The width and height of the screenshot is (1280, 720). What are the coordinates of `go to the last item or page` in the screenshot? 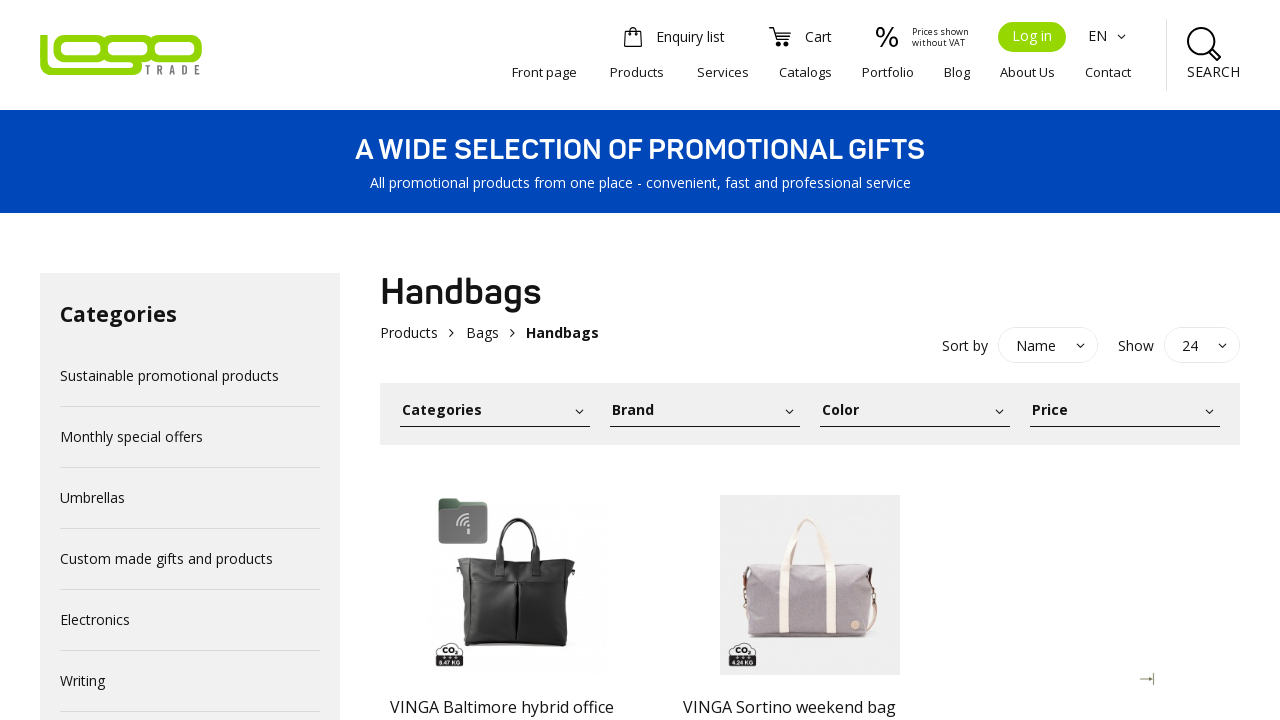 It's located at (1147, 679).